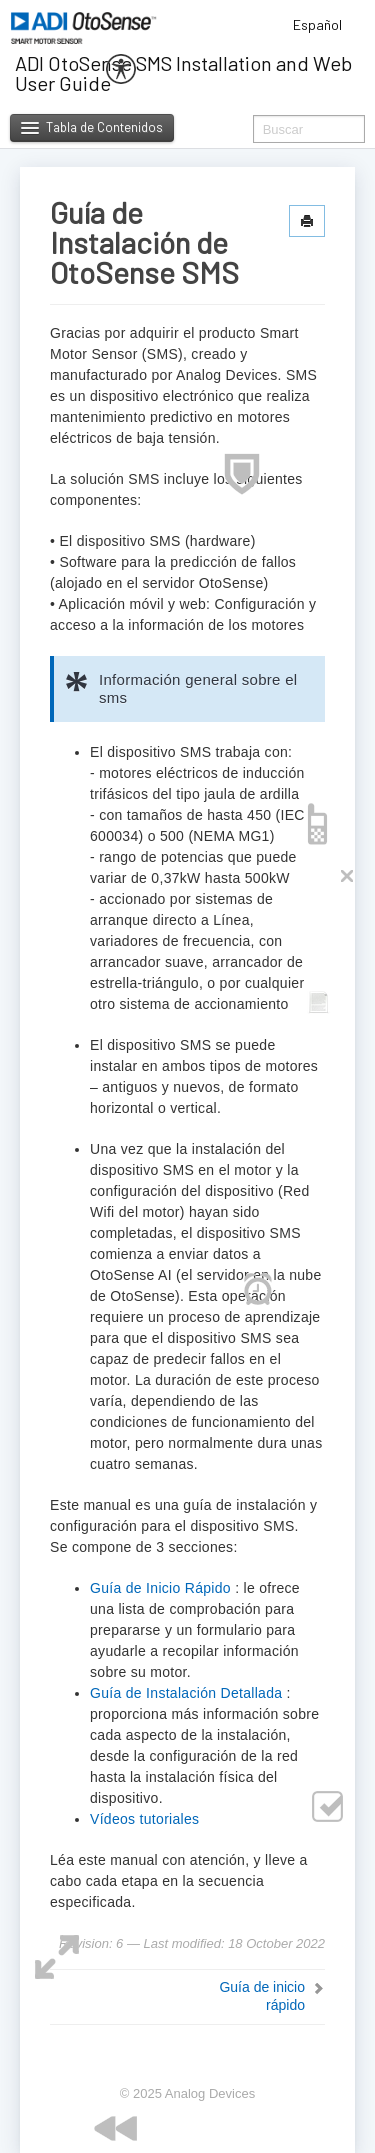  What do you see at coordinates (317, 825) in the screenshot?
I see `make a phone call` at bounding box center [317, 825].